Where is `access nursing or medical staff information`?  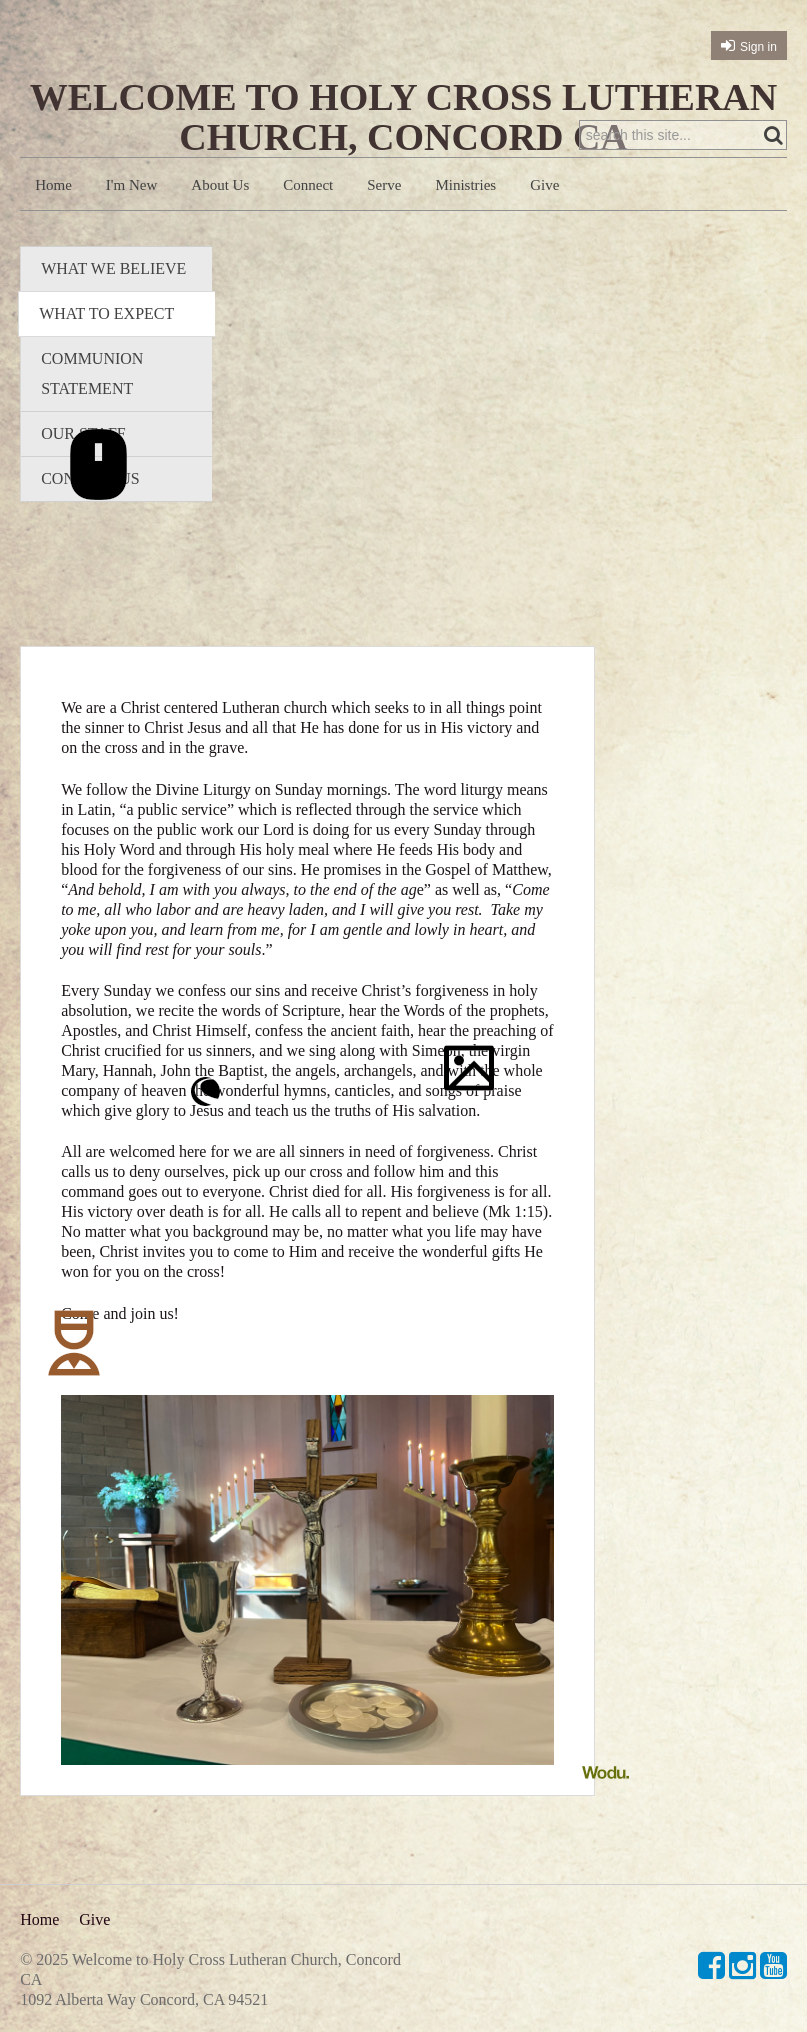
access nursing or medical staff information is located at coordinates (74, 1343).